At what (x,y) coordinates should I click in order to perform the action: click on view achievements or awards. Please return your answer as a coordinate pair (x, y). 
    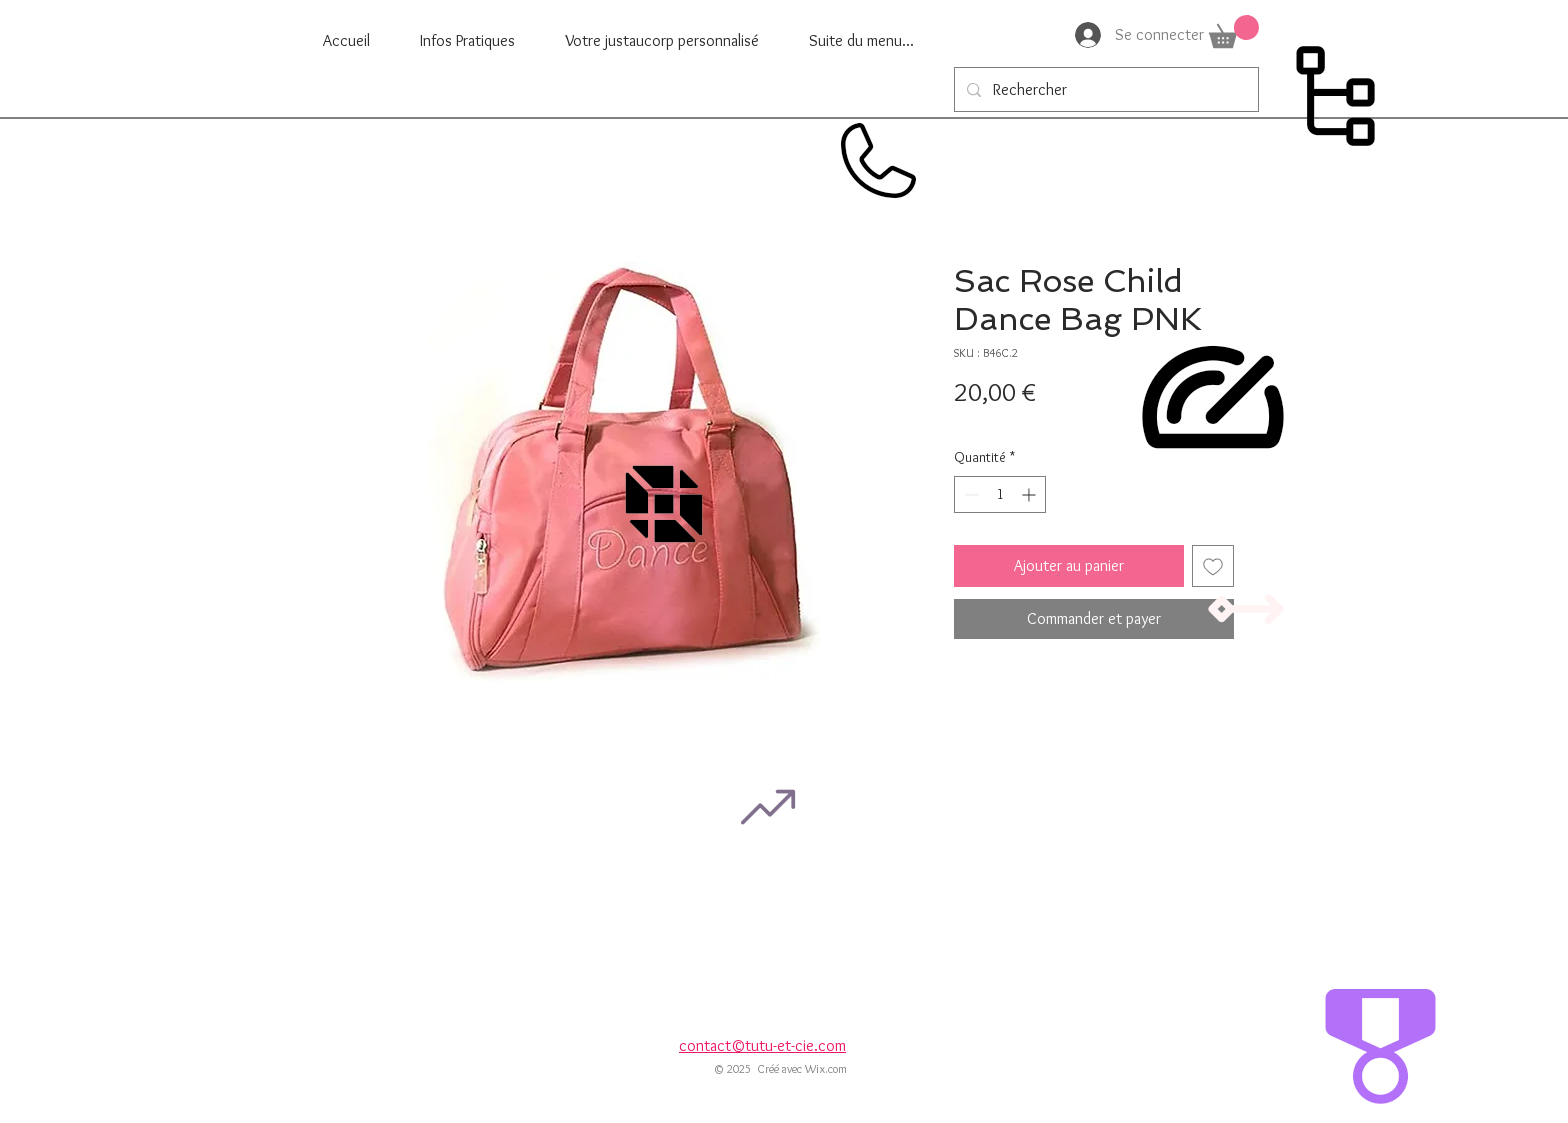
    Looking at the image, I should click on (1380, 1039).